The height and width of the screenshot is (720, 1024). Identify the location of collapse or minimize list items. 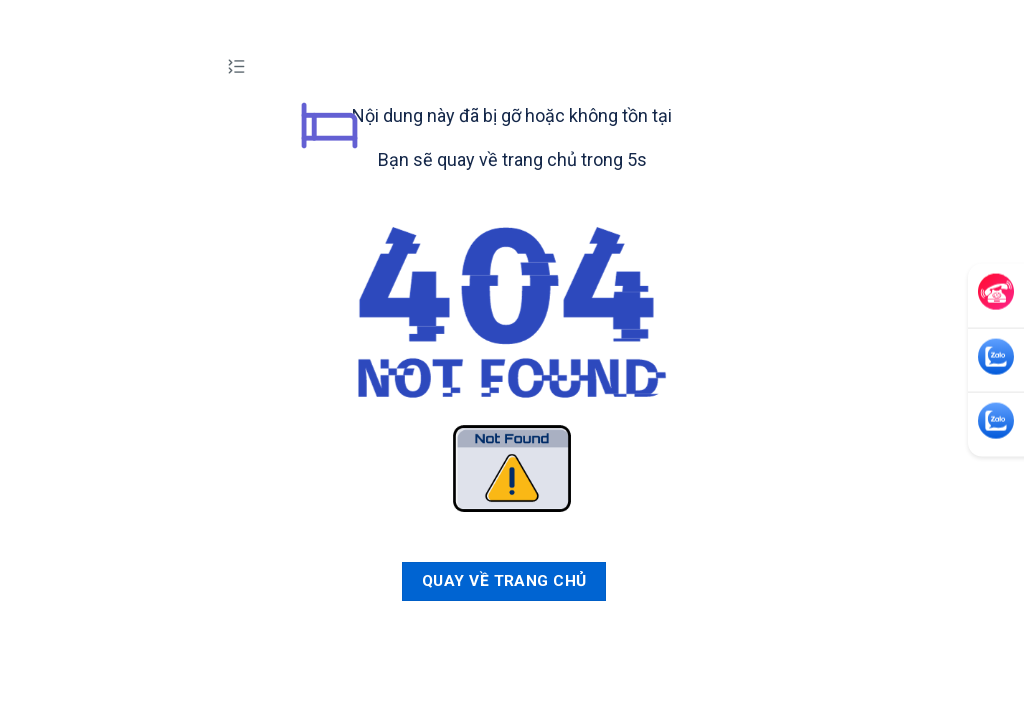
(236, 66).